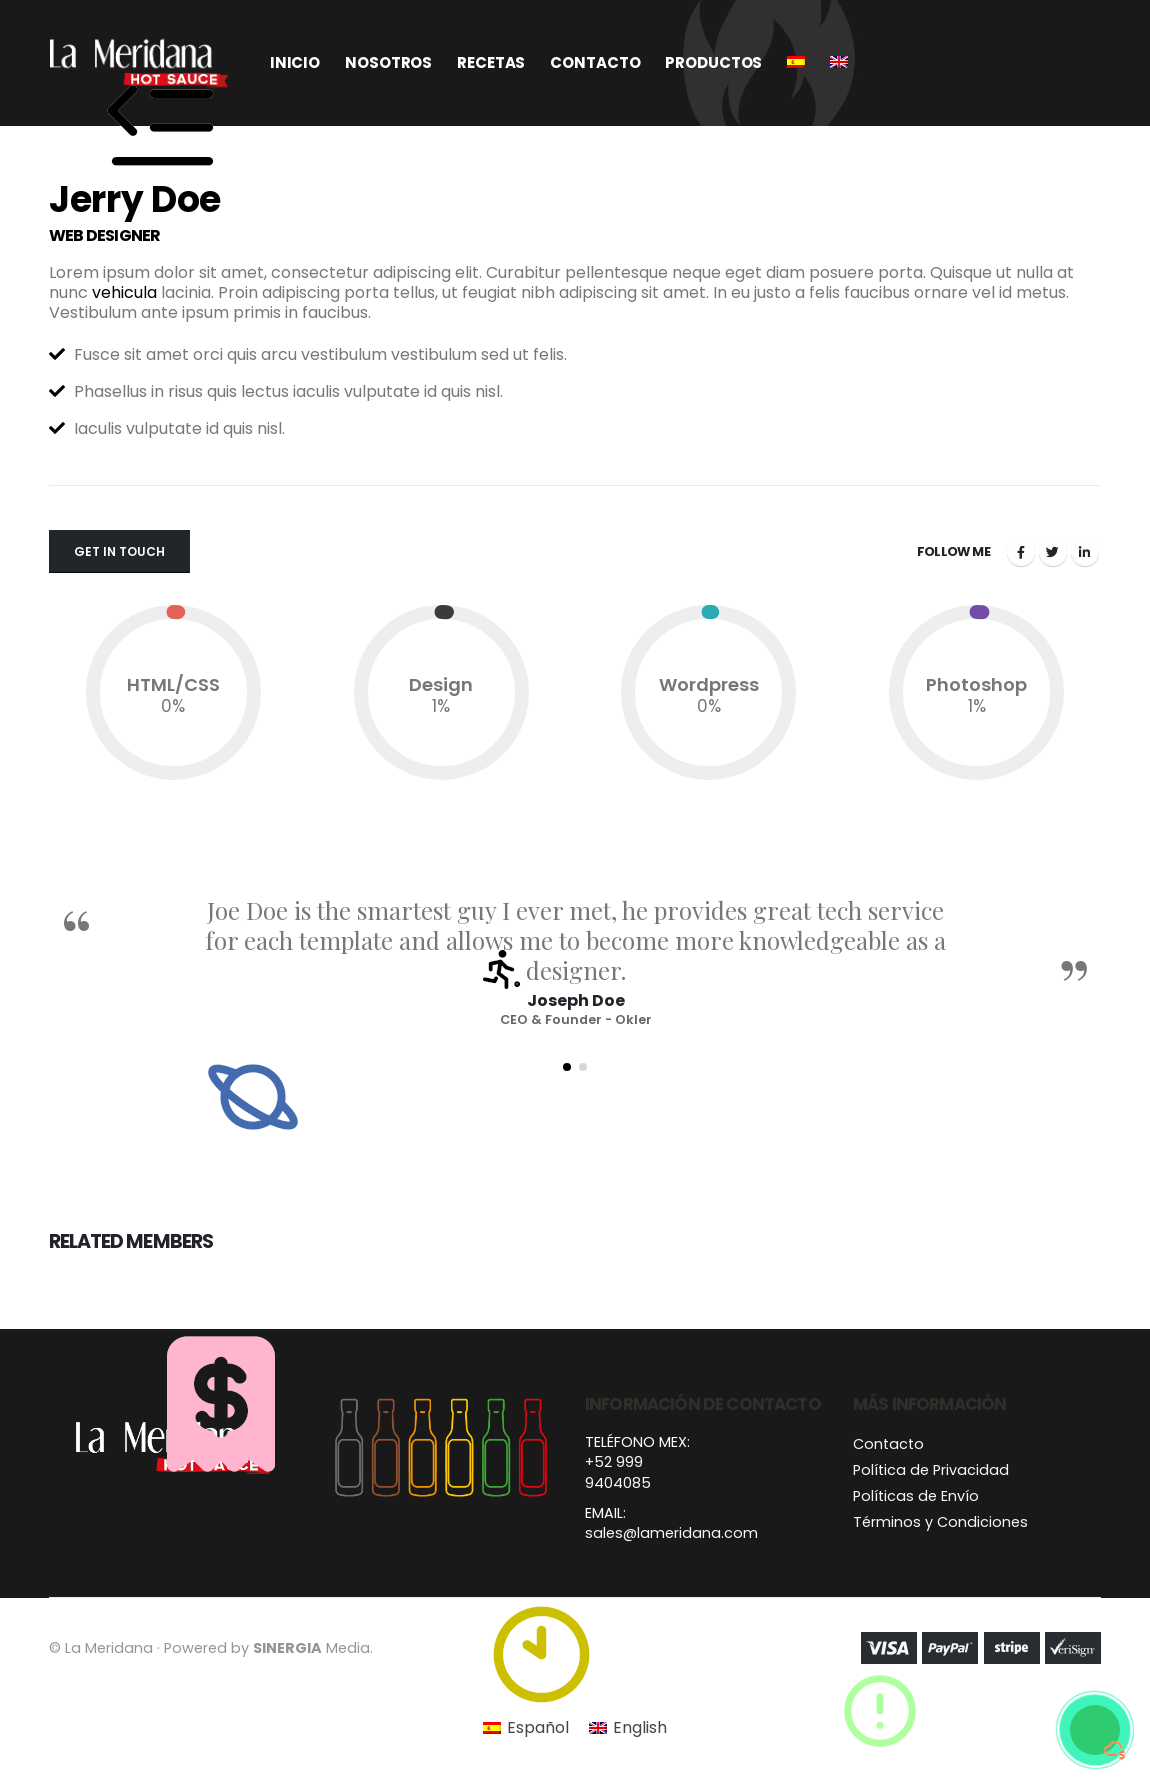 This screenshot has height=1780, width=1150. I want to click on access football or soccer games, so click(502, 969).